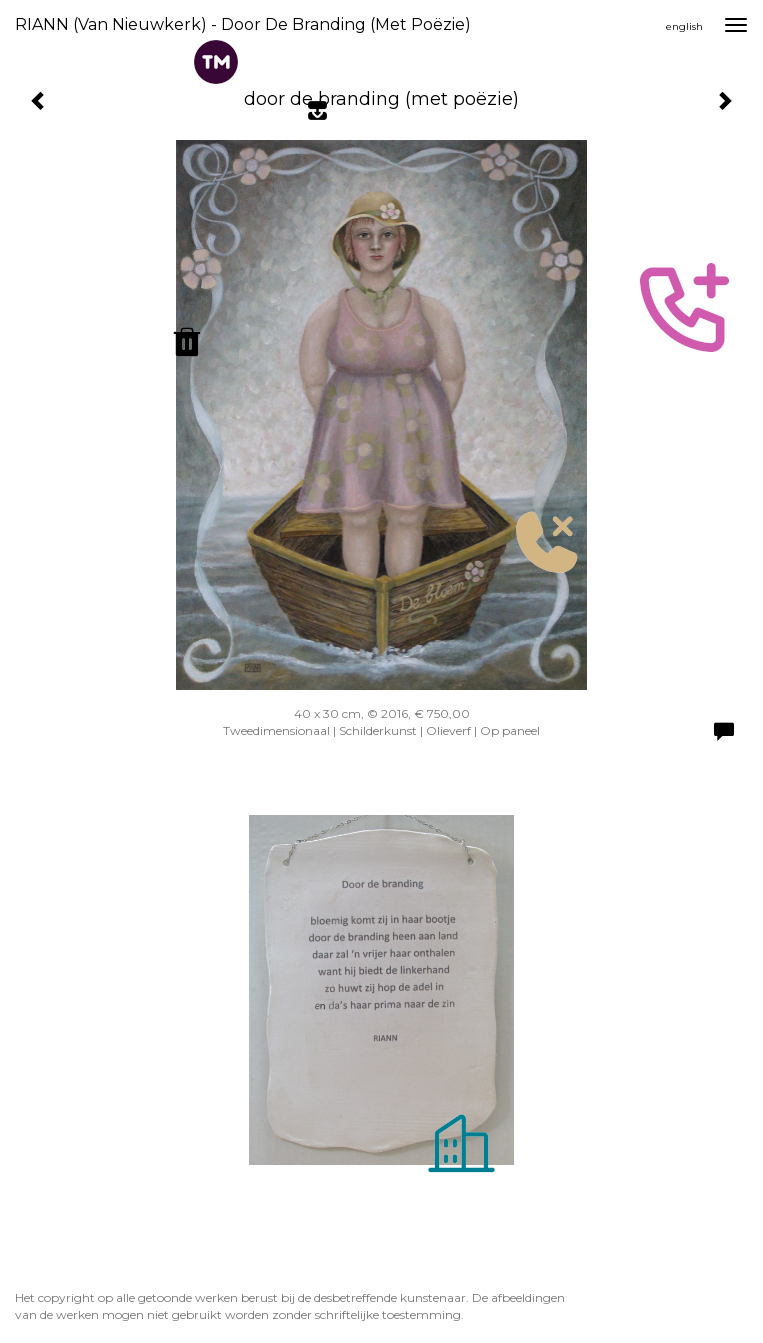 This screenshot has width=763, height=1343. I want to click on add a new contact, so click(684, 307).